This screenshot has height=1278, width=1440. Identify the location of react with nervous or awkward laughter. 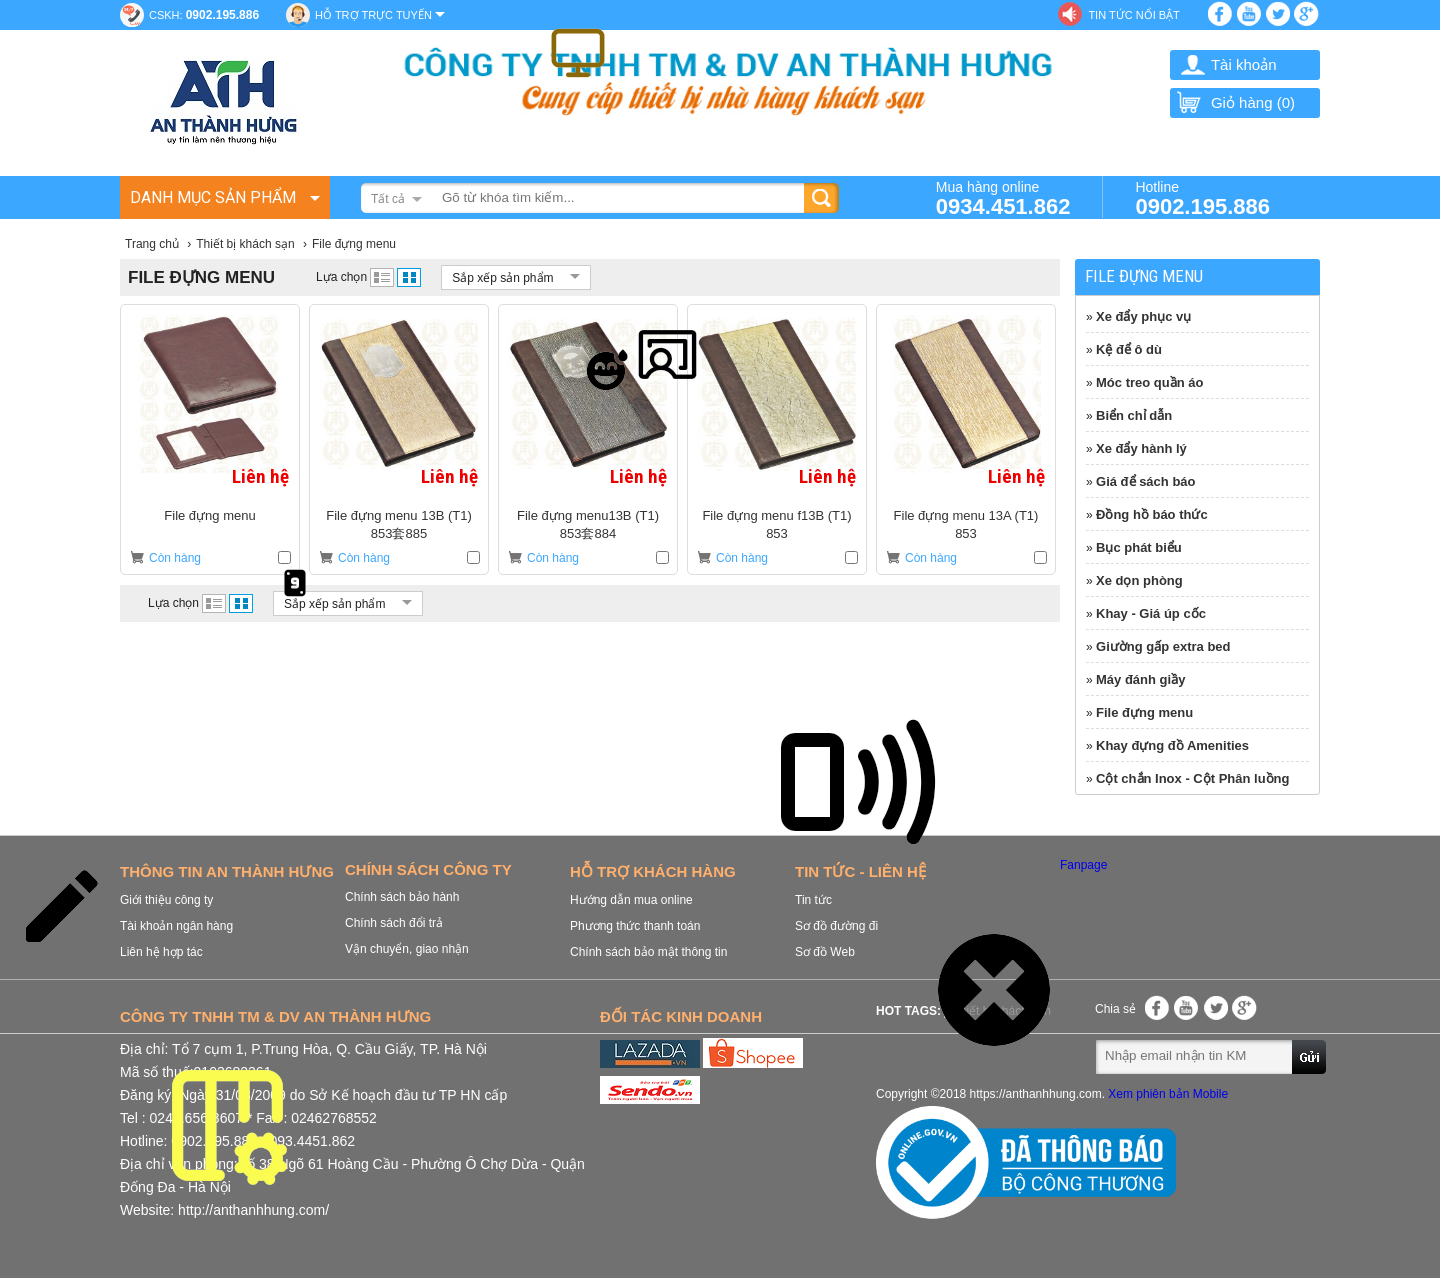
(606, 371).